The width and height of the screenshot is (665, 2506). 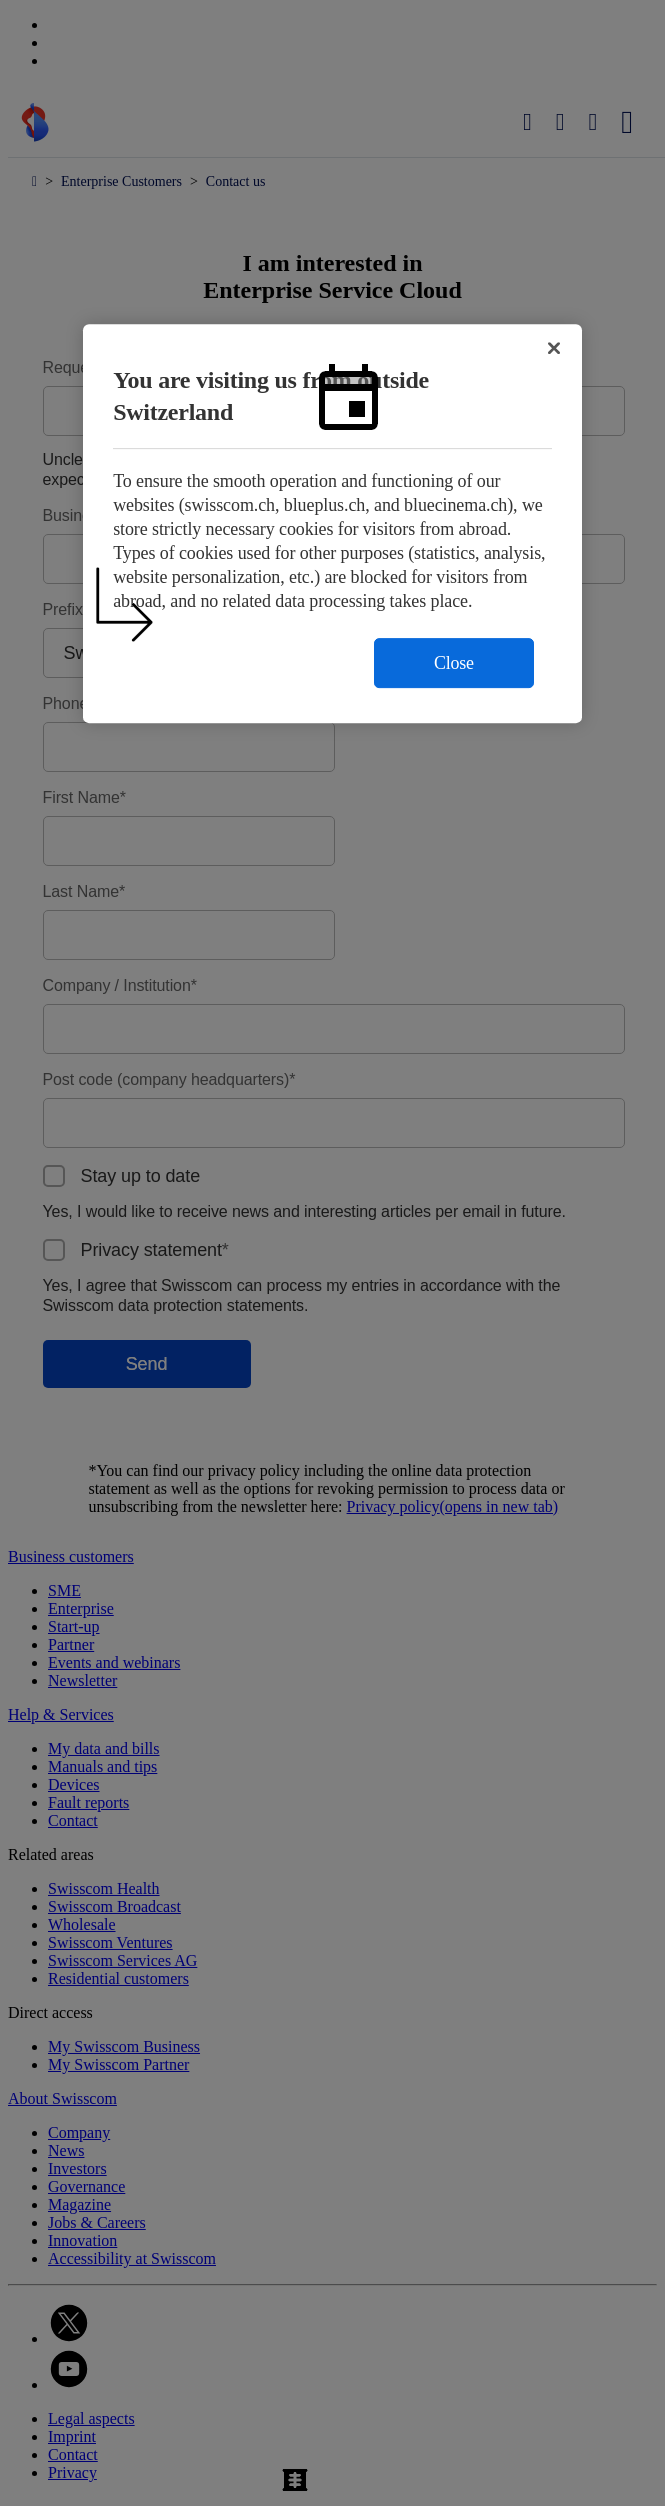 I want to click on view x-ray or medical imaging results, so click(x=295, y=2480).